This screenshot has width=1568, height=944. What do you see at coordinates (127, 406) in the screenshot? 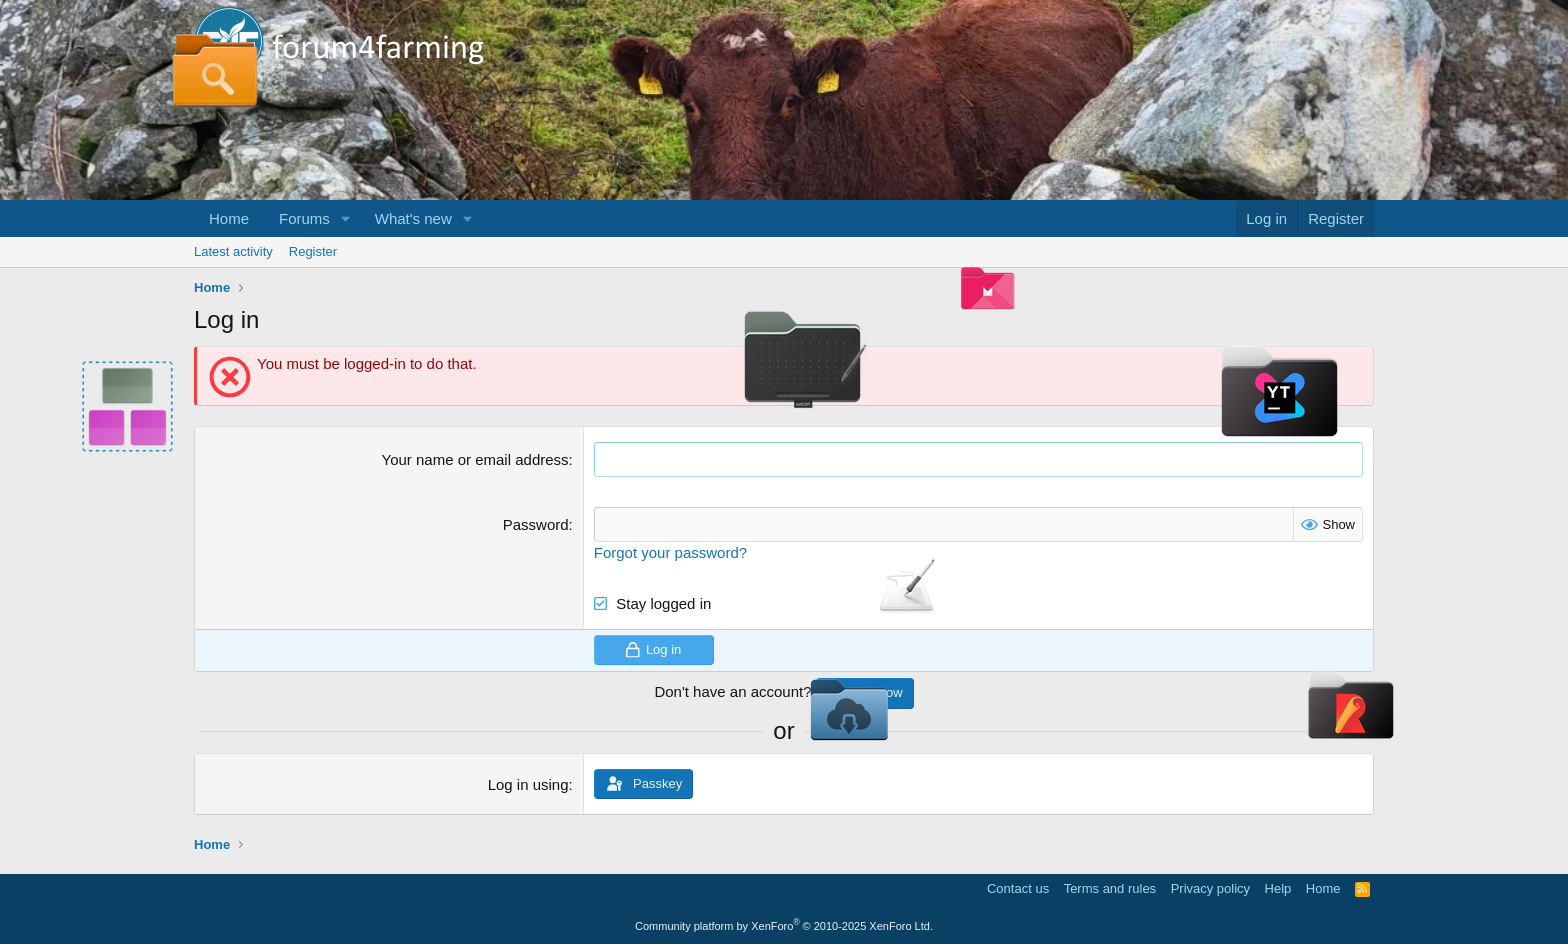
I see `select all items in the current view` at bounding box center [127, 406].